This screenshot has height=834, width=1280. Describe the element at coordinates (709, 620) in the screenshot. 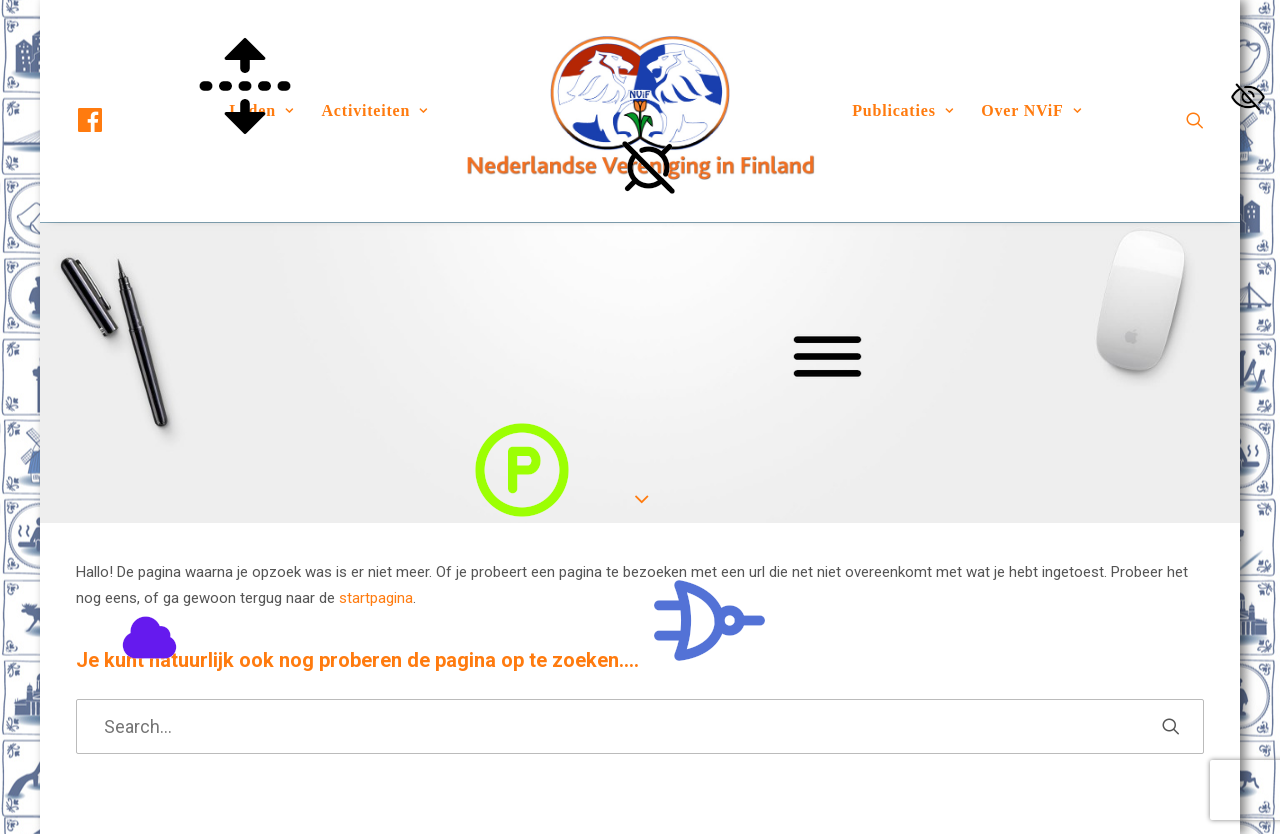

I see `NOR logic gate symbol for circuit diagrams` at that location.